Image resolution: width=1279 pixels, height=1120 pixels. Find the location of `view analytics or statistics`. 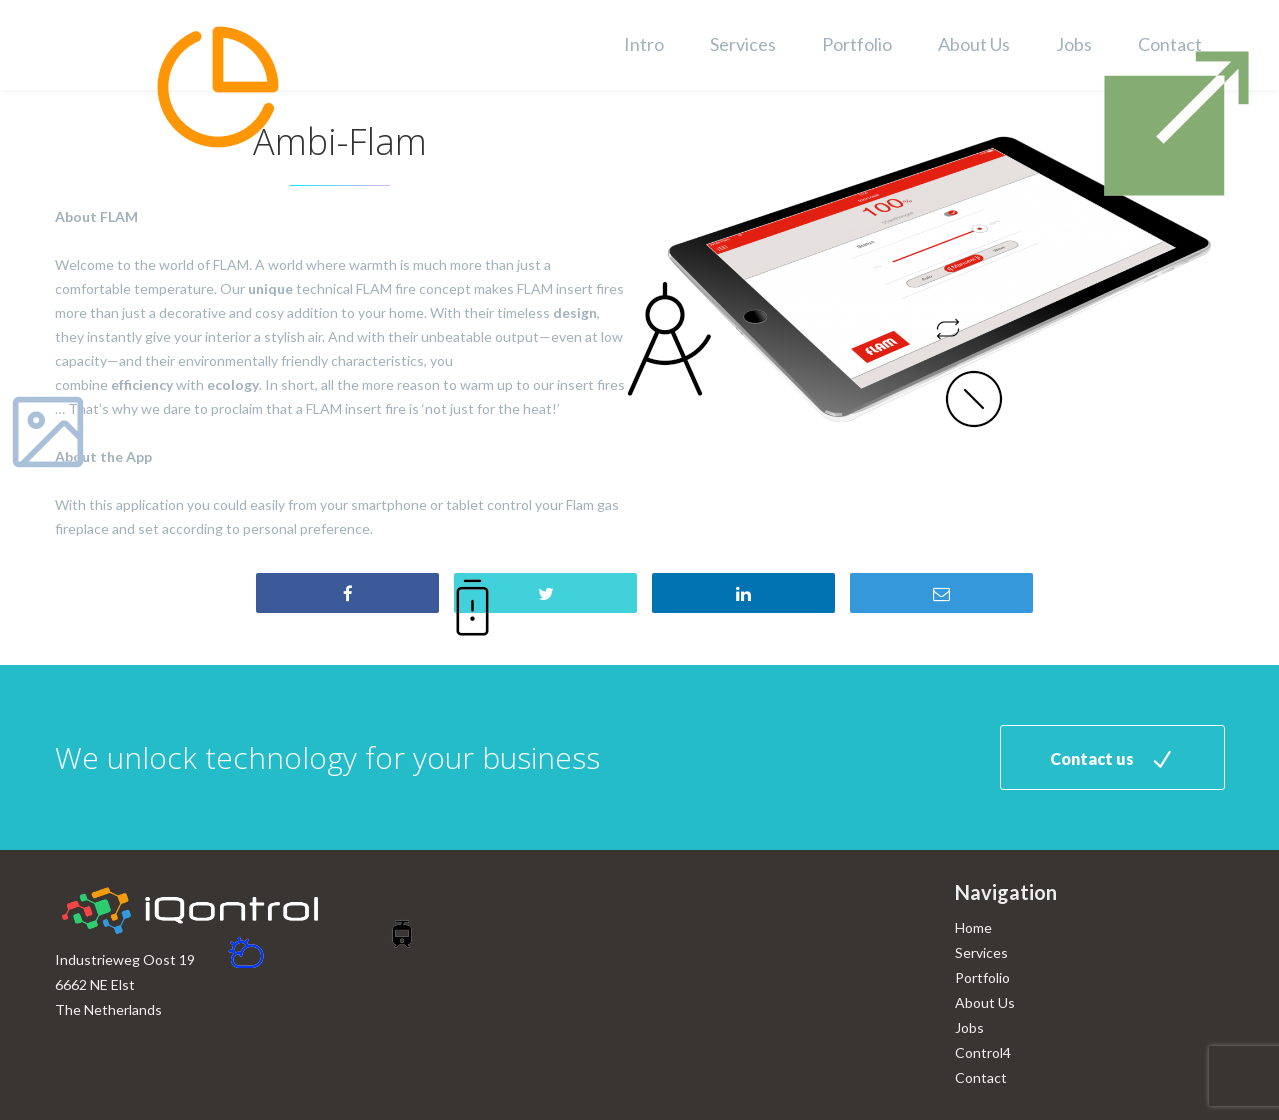

view analytics or statistics is located at coordinates (218, 87).